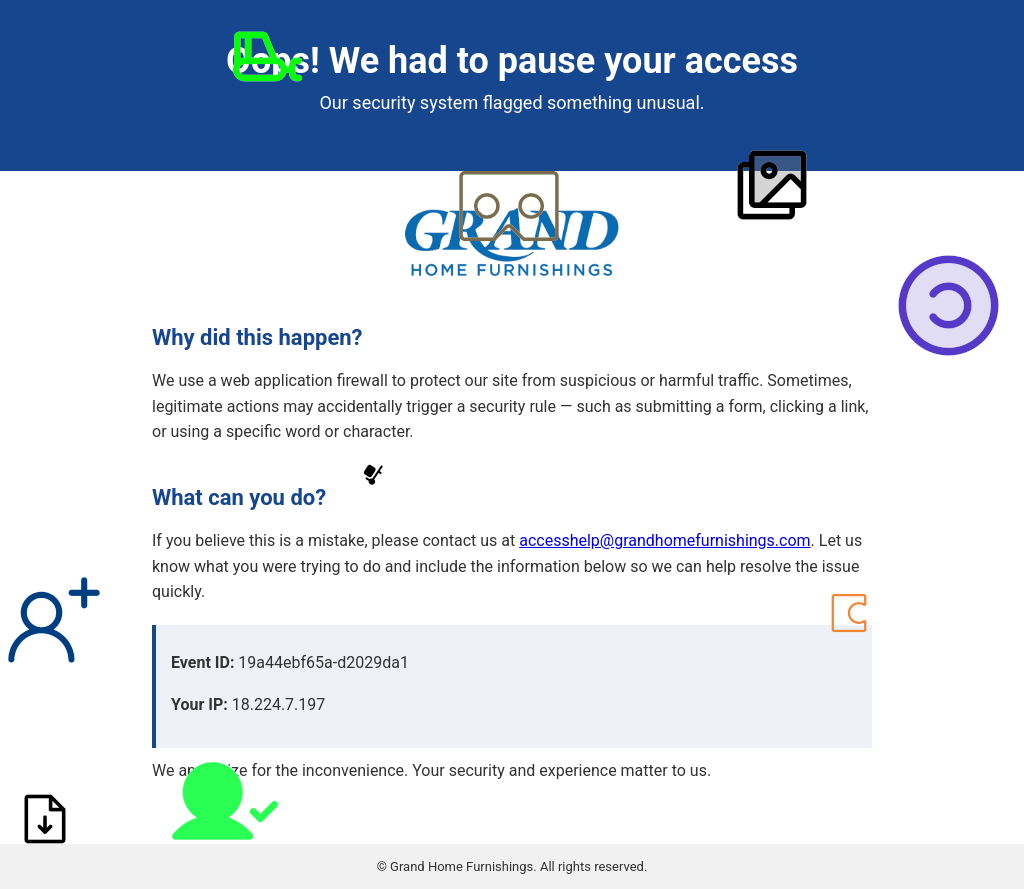 This screenshot has width=1024, height=889. Describe the element at coordinates (509, 206) in the screenshot. I see `launch VR or virtual reality mode` at that location.